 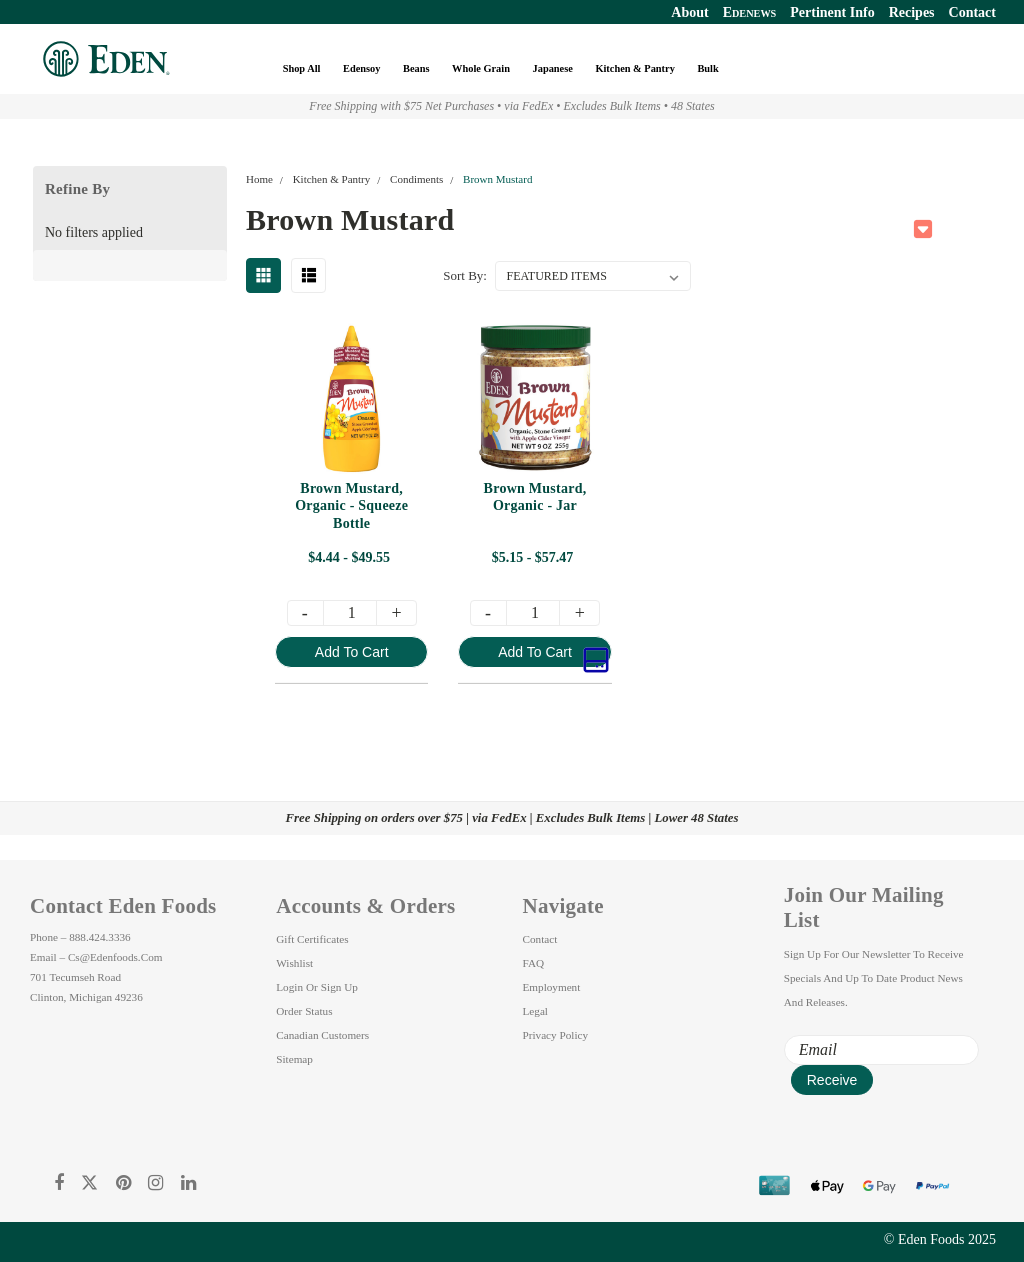 What do you see at coordinates (596, 660) in the screenshot?
I see `access hard drive or storage settings` at bounding box center [596, 660].